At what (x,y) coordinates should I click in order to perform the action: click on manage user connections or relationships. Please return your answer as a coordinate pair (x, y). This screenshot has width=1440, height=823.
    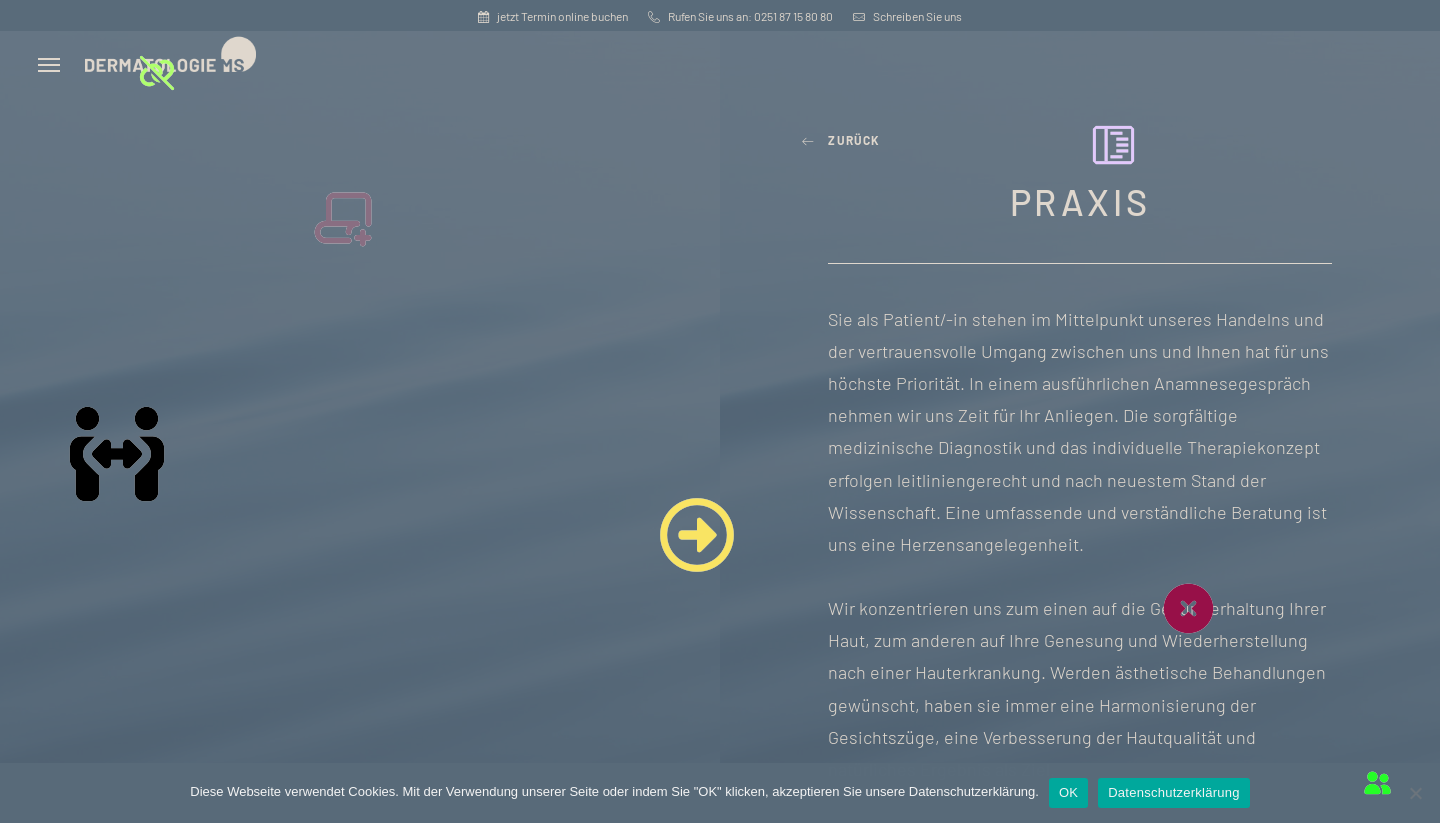
    Looking at the image, I should click on (117, 454).